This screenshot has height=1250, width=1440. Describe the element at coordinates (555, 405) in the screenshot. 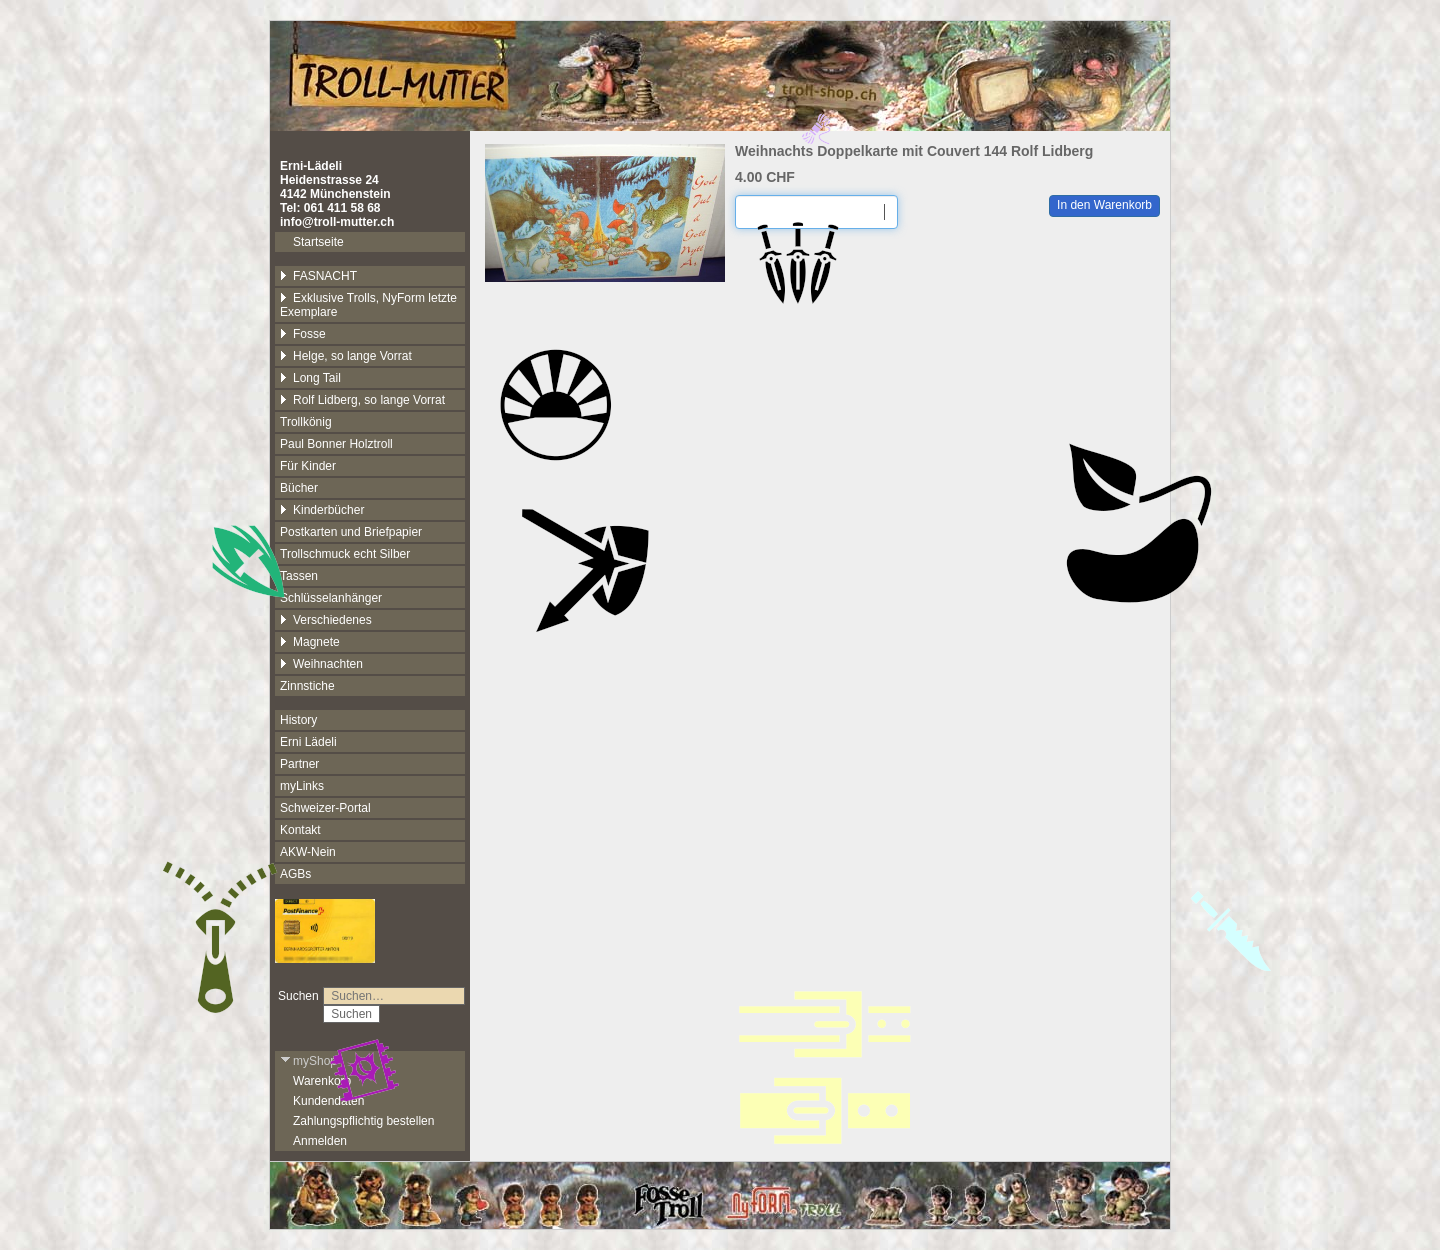

I see `indicates morning or sunrise time setting` at that location.